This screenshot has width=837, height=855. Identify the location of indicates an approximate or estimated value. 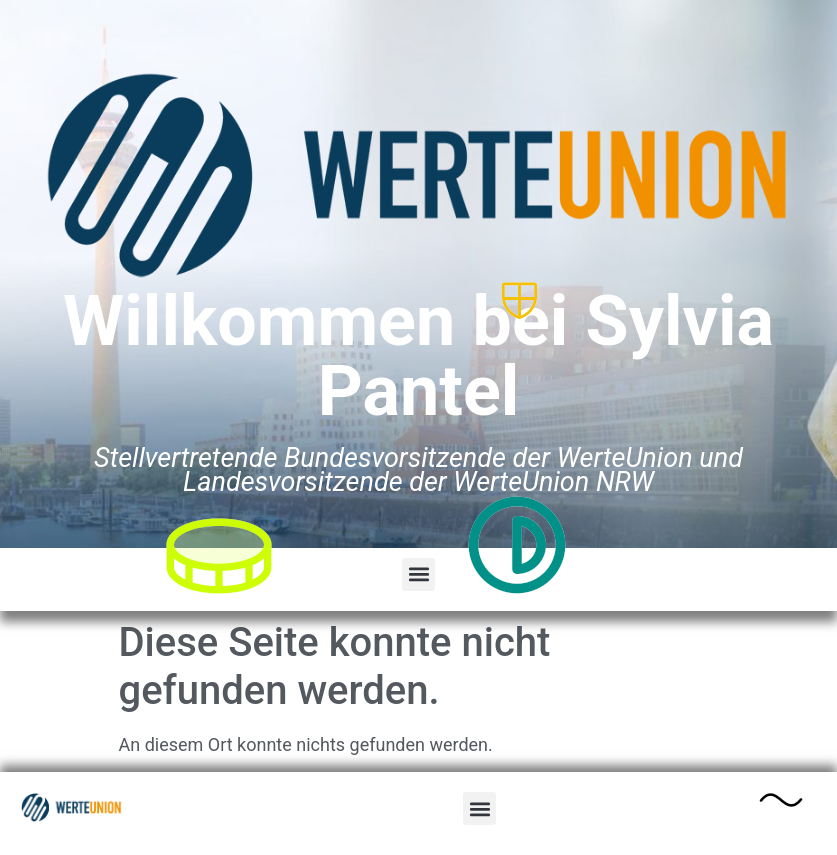
(781, 800).